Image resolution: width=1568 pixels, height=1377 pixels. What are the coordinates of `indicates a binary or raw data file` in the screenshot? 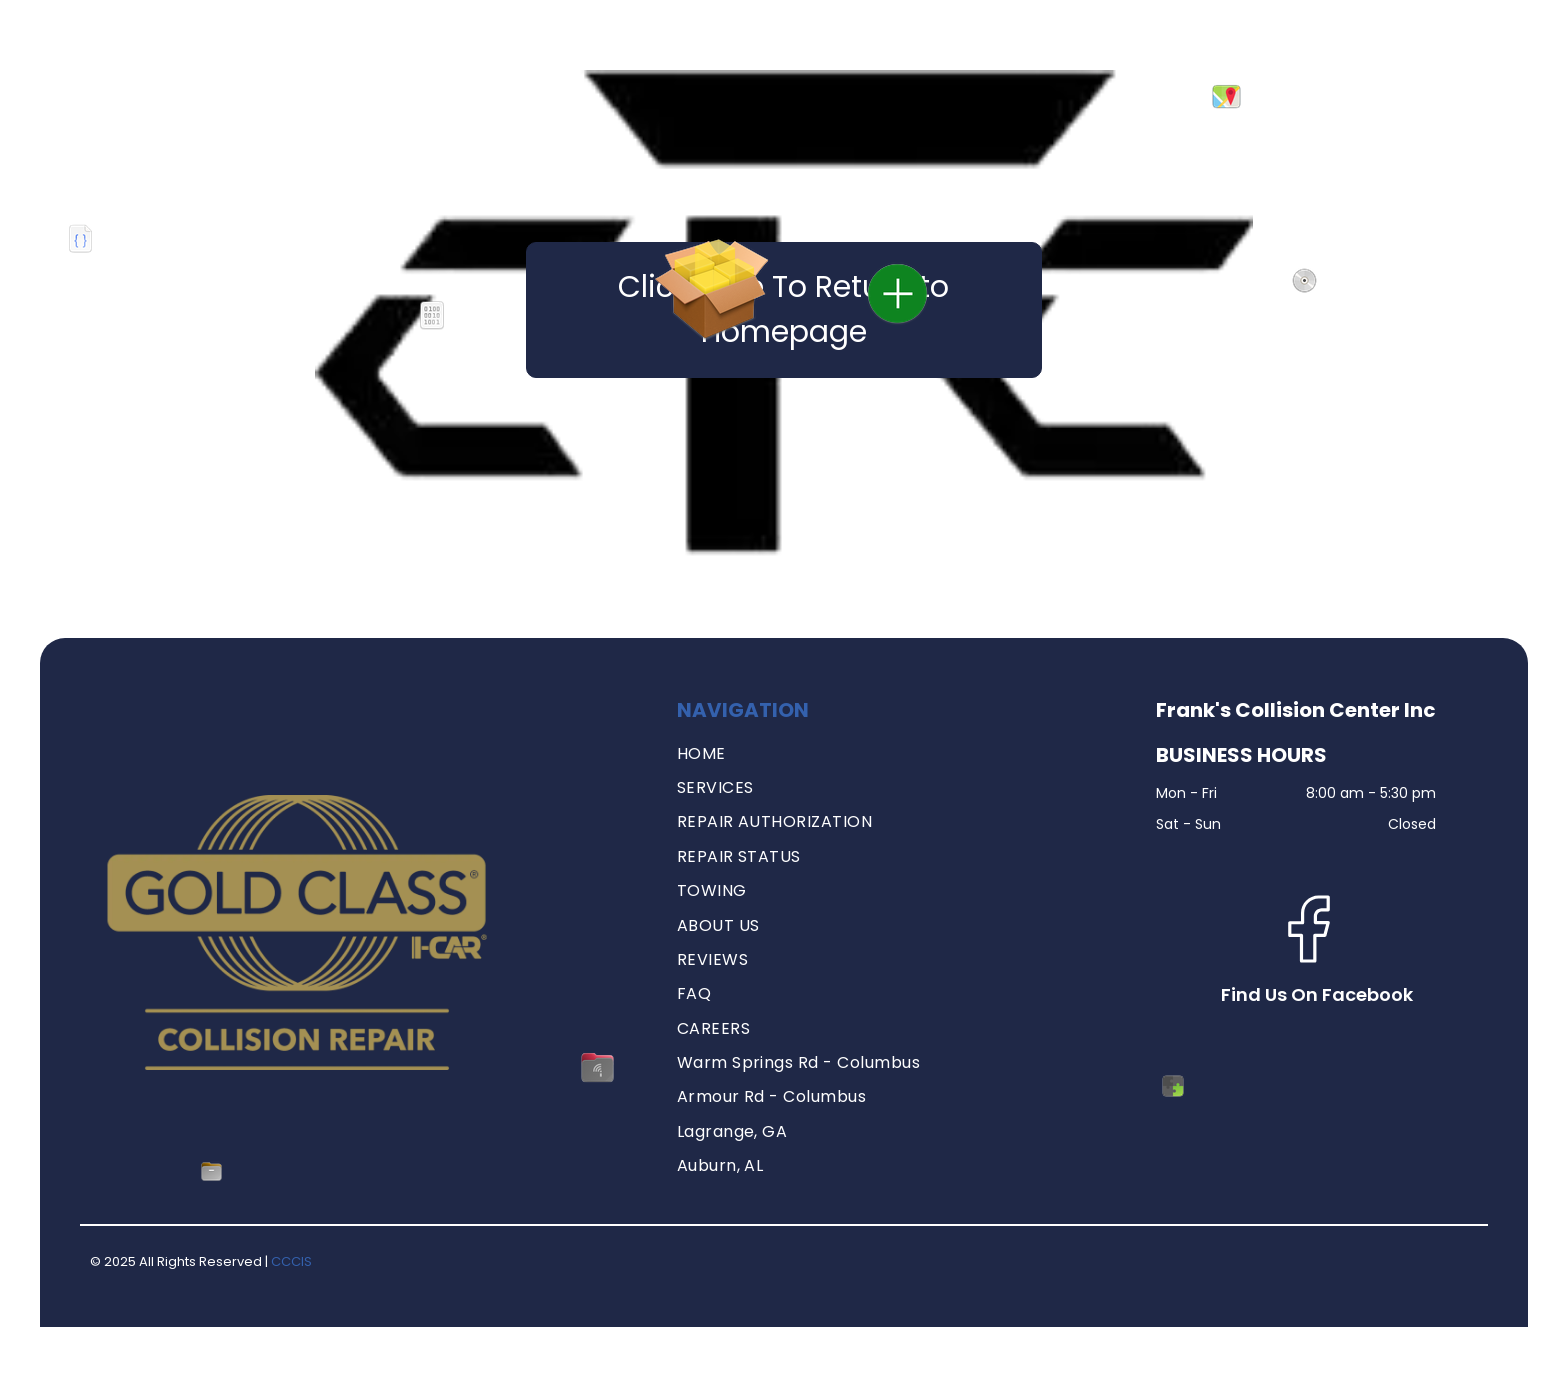 It's located at (432, 315).